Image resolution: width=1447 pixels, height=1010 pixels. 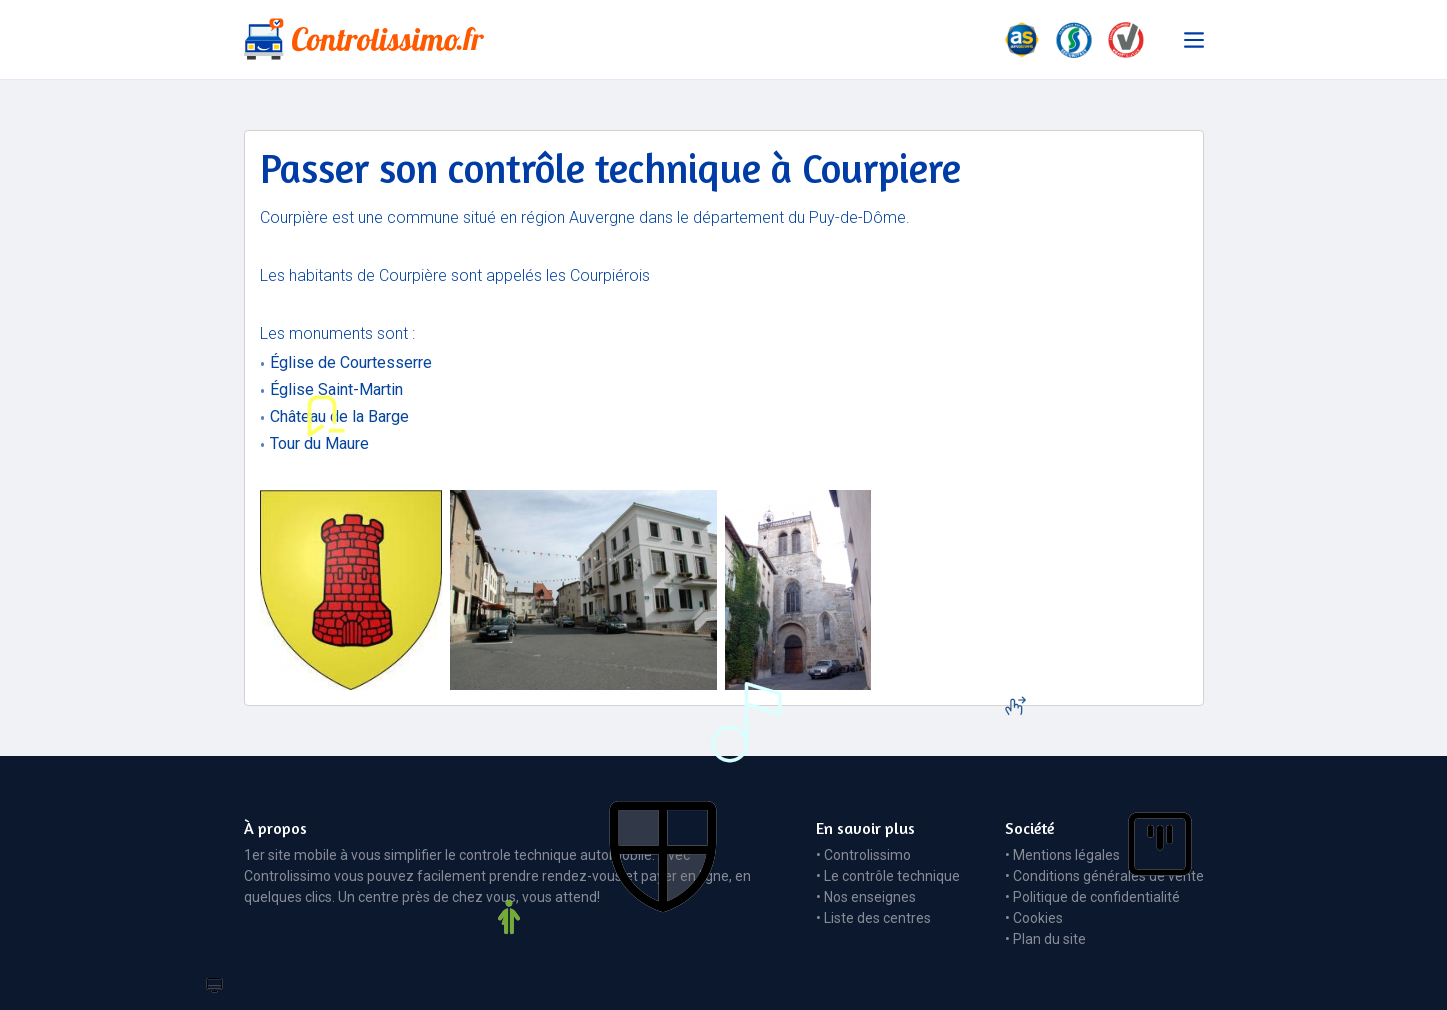 I want to click on access music or audio player, so click(x=746, y=720).